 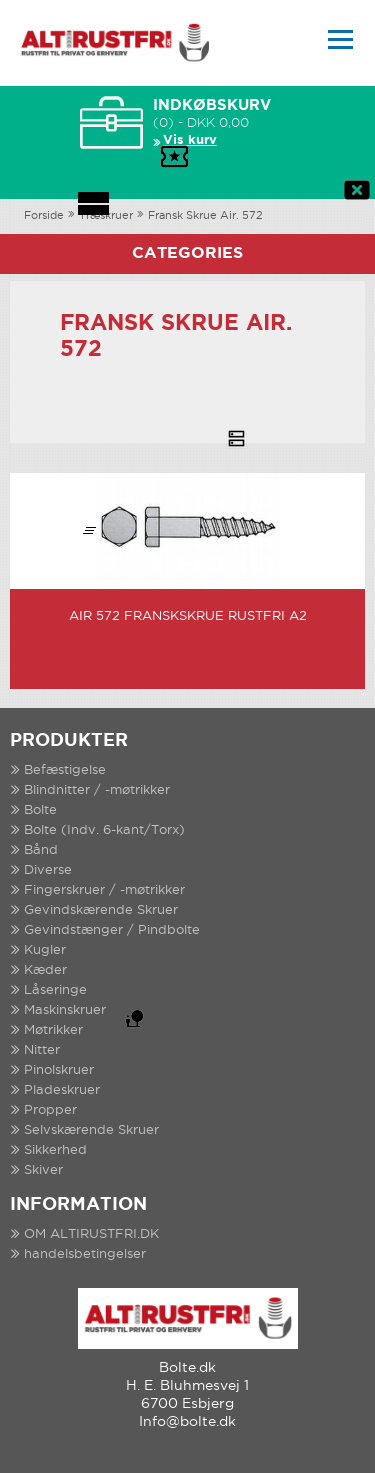 What do you see at coordinates (174, 156) in the screenshot?
I see `view local events or entertainment` at bounding box center [174, 156].